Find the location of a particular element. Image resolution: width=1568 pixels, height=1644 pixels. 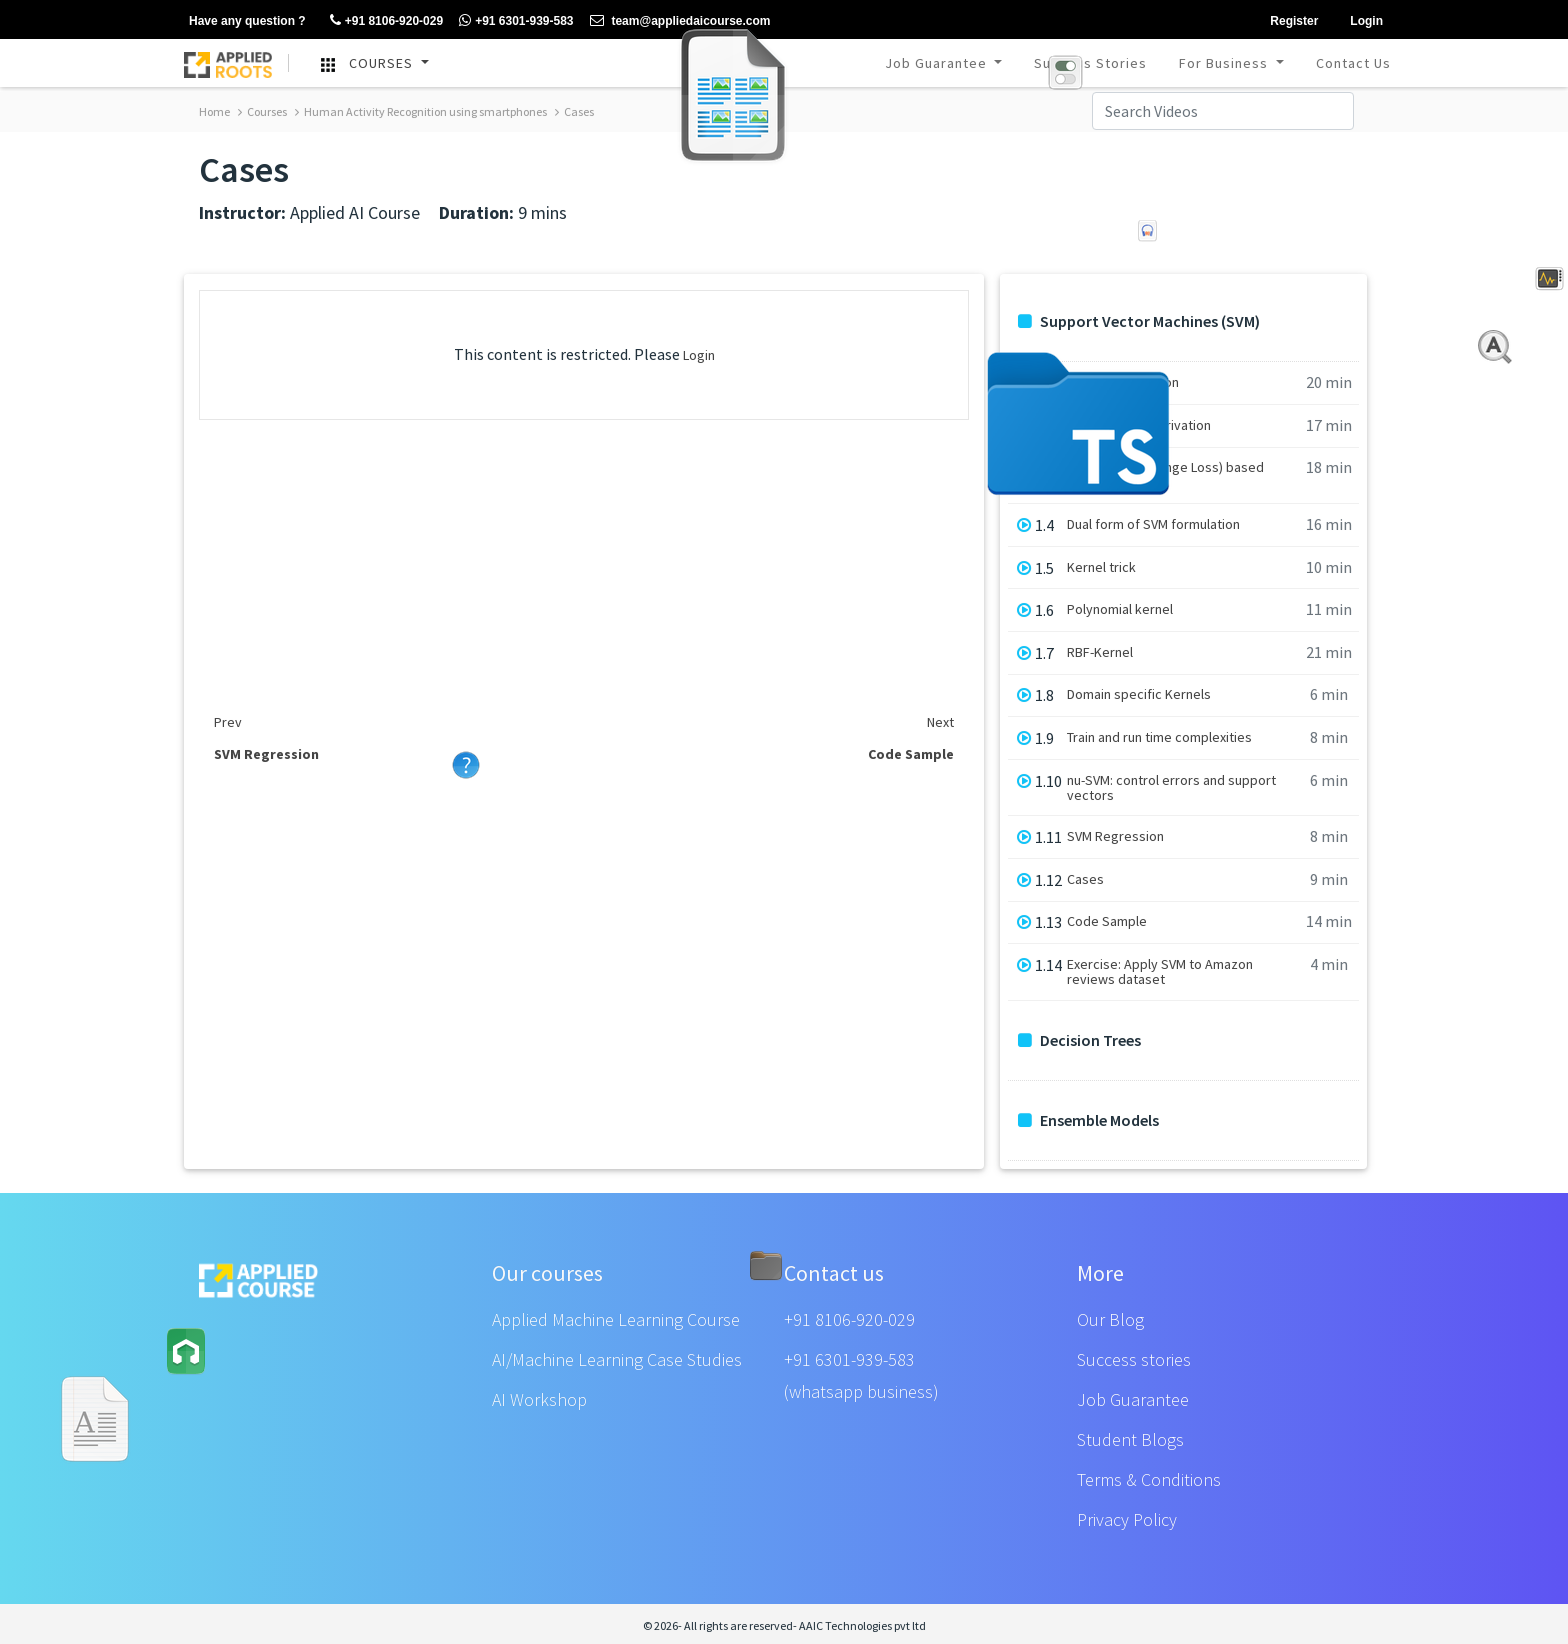

search for text or find on page is located at coordinates (1495, 347).